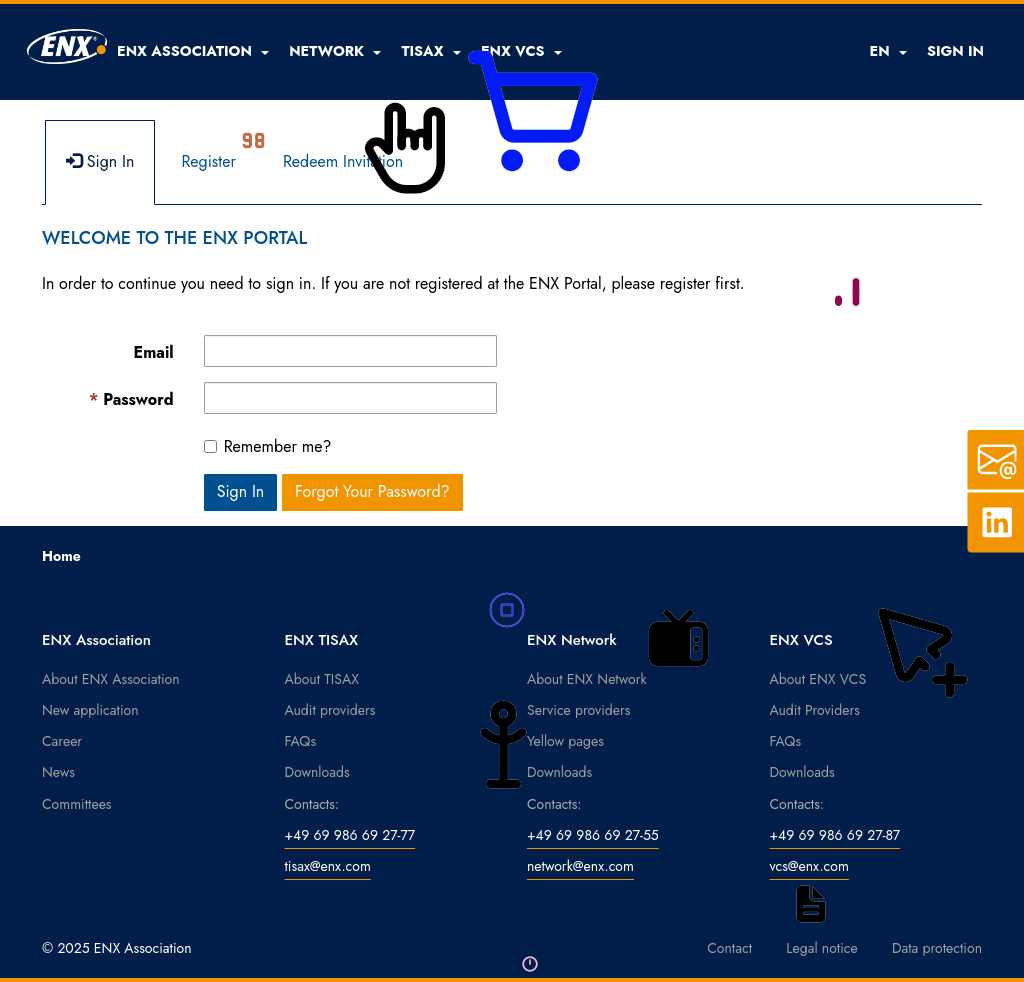 The height and width of the screenshot is (982, 1024). What do you see at coordinates (918, 648) in the screenshot?
I see `add a new cursor or pointer` at bounding box center [918, 648].